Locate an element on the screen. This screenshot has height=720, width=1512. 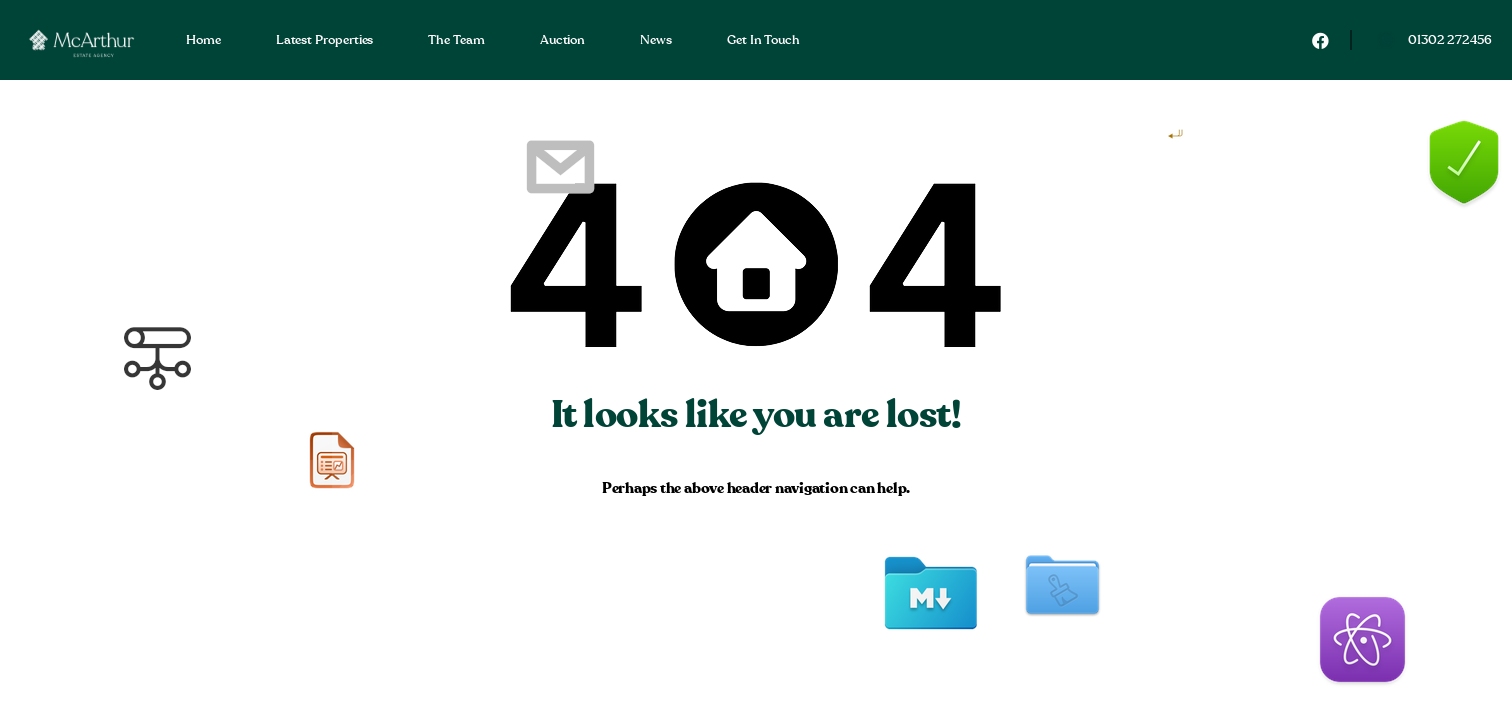
indicates unread email in your inbox is located at coordinates (560, 164).